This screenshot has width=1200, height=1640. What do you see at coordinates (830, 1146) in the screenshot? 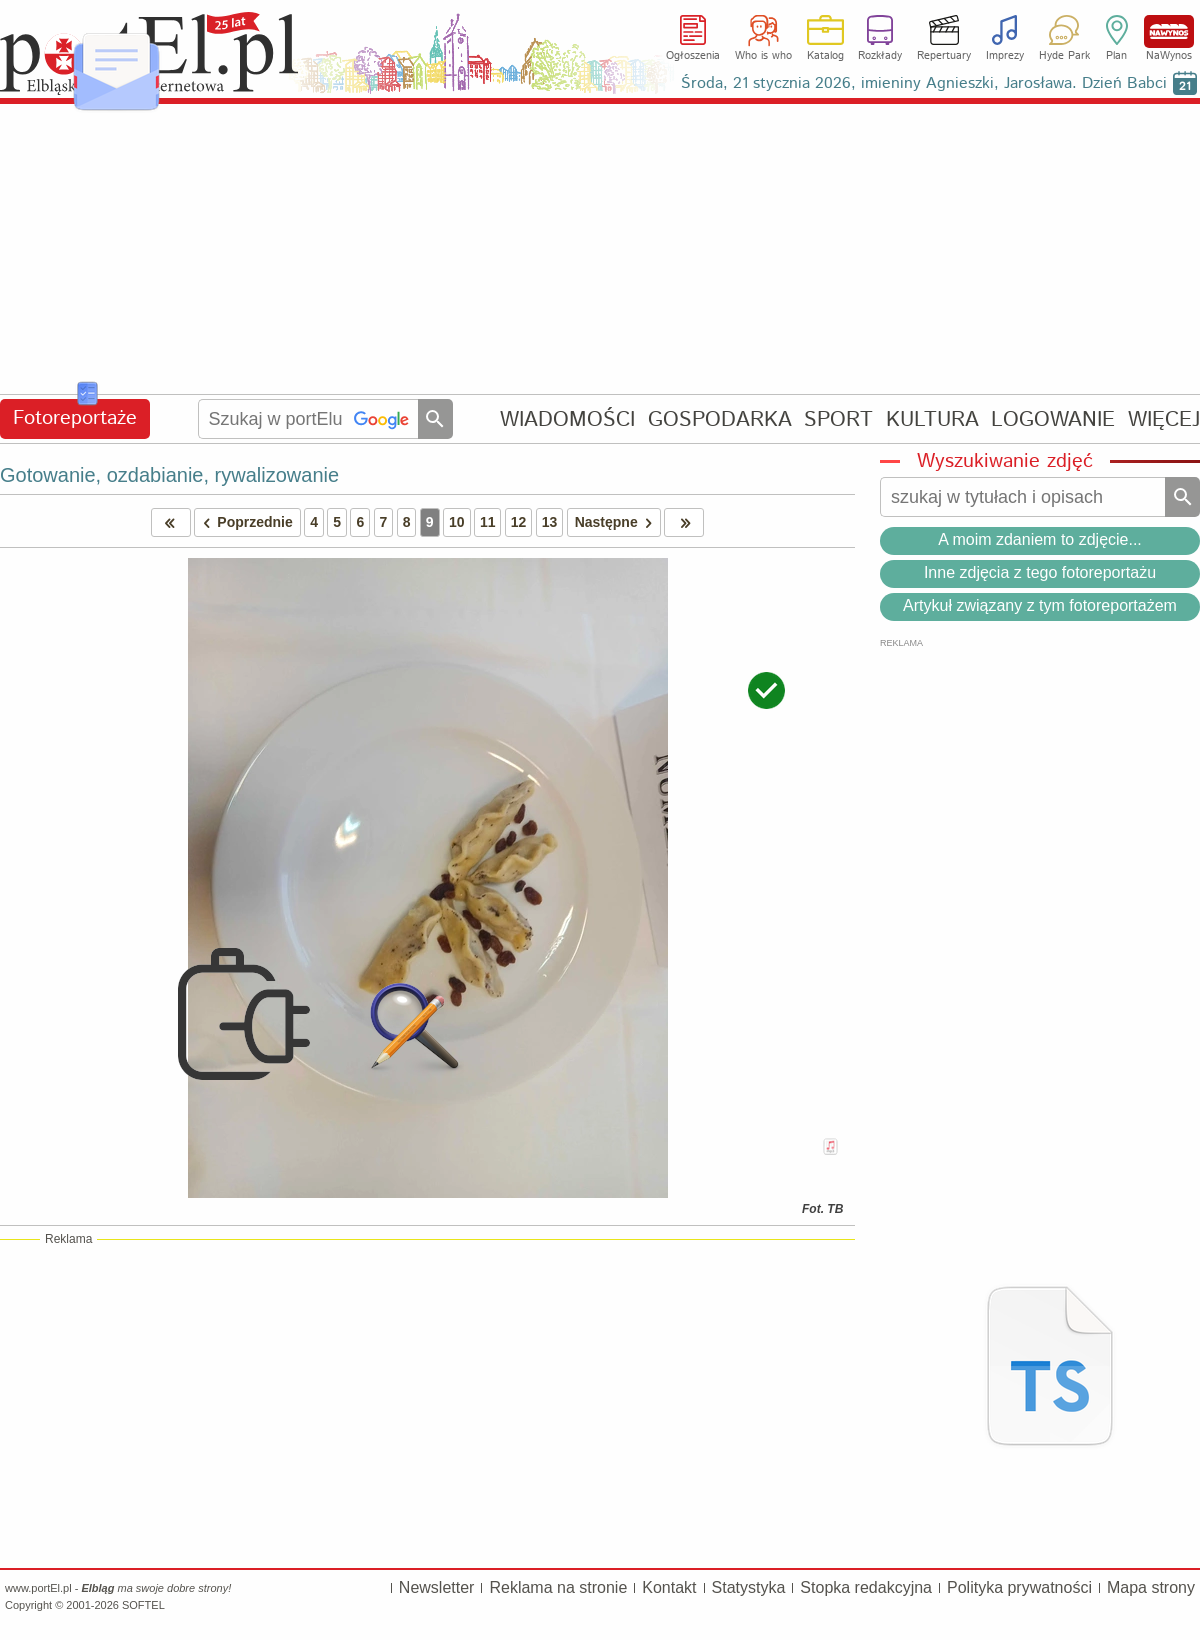
I see `an mp3 audio file` at bounding box center [830, 1146].